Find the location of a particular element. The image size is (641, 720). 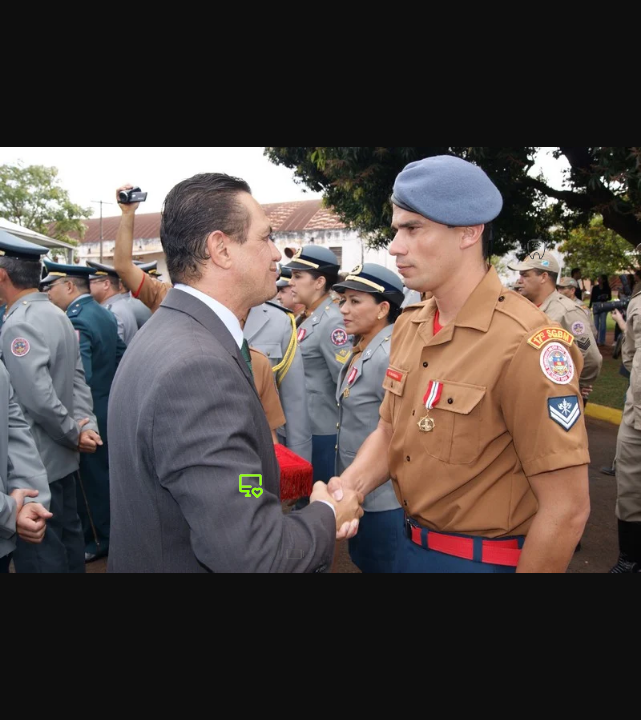

add this device to favorites is located at coordinates (250, 485).